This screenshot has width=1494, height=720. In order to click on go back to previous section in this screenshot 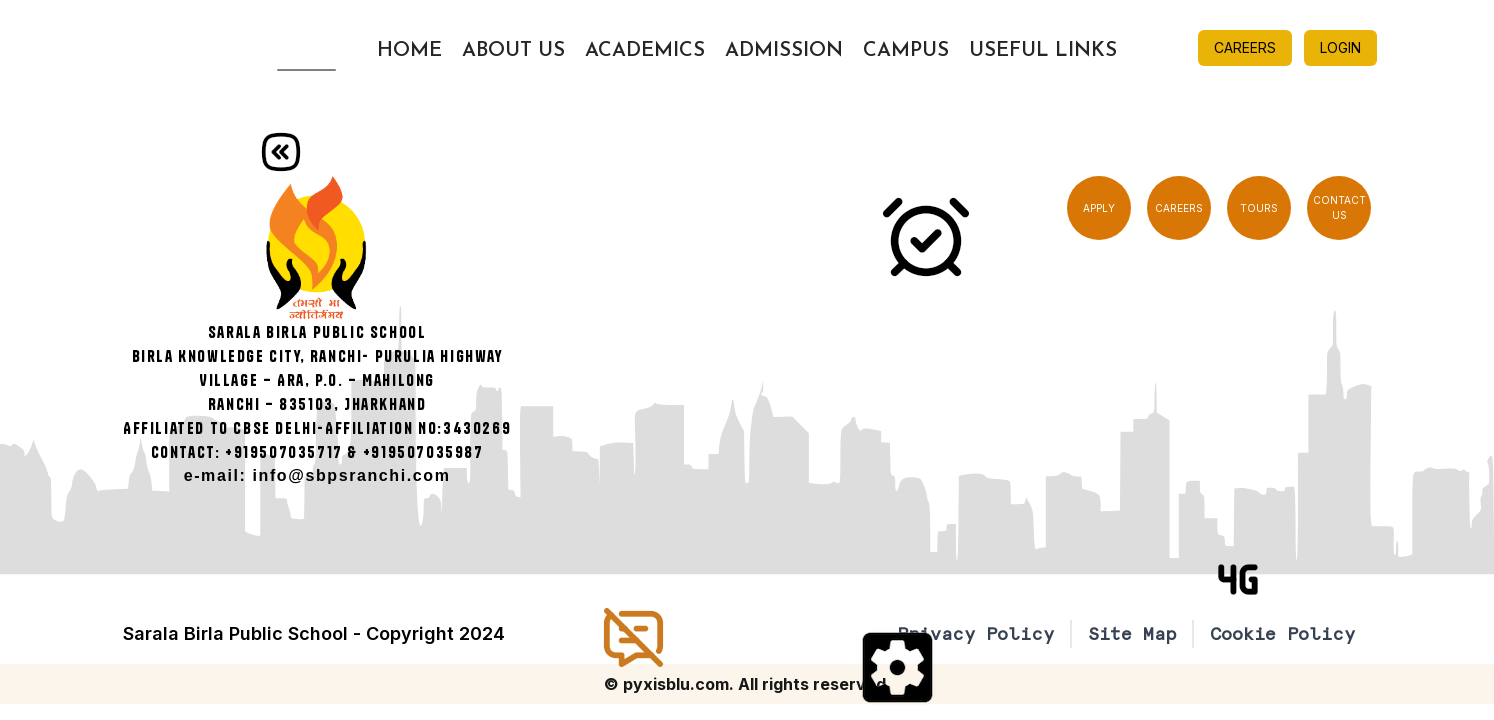, I will do `click(281, 152)`.